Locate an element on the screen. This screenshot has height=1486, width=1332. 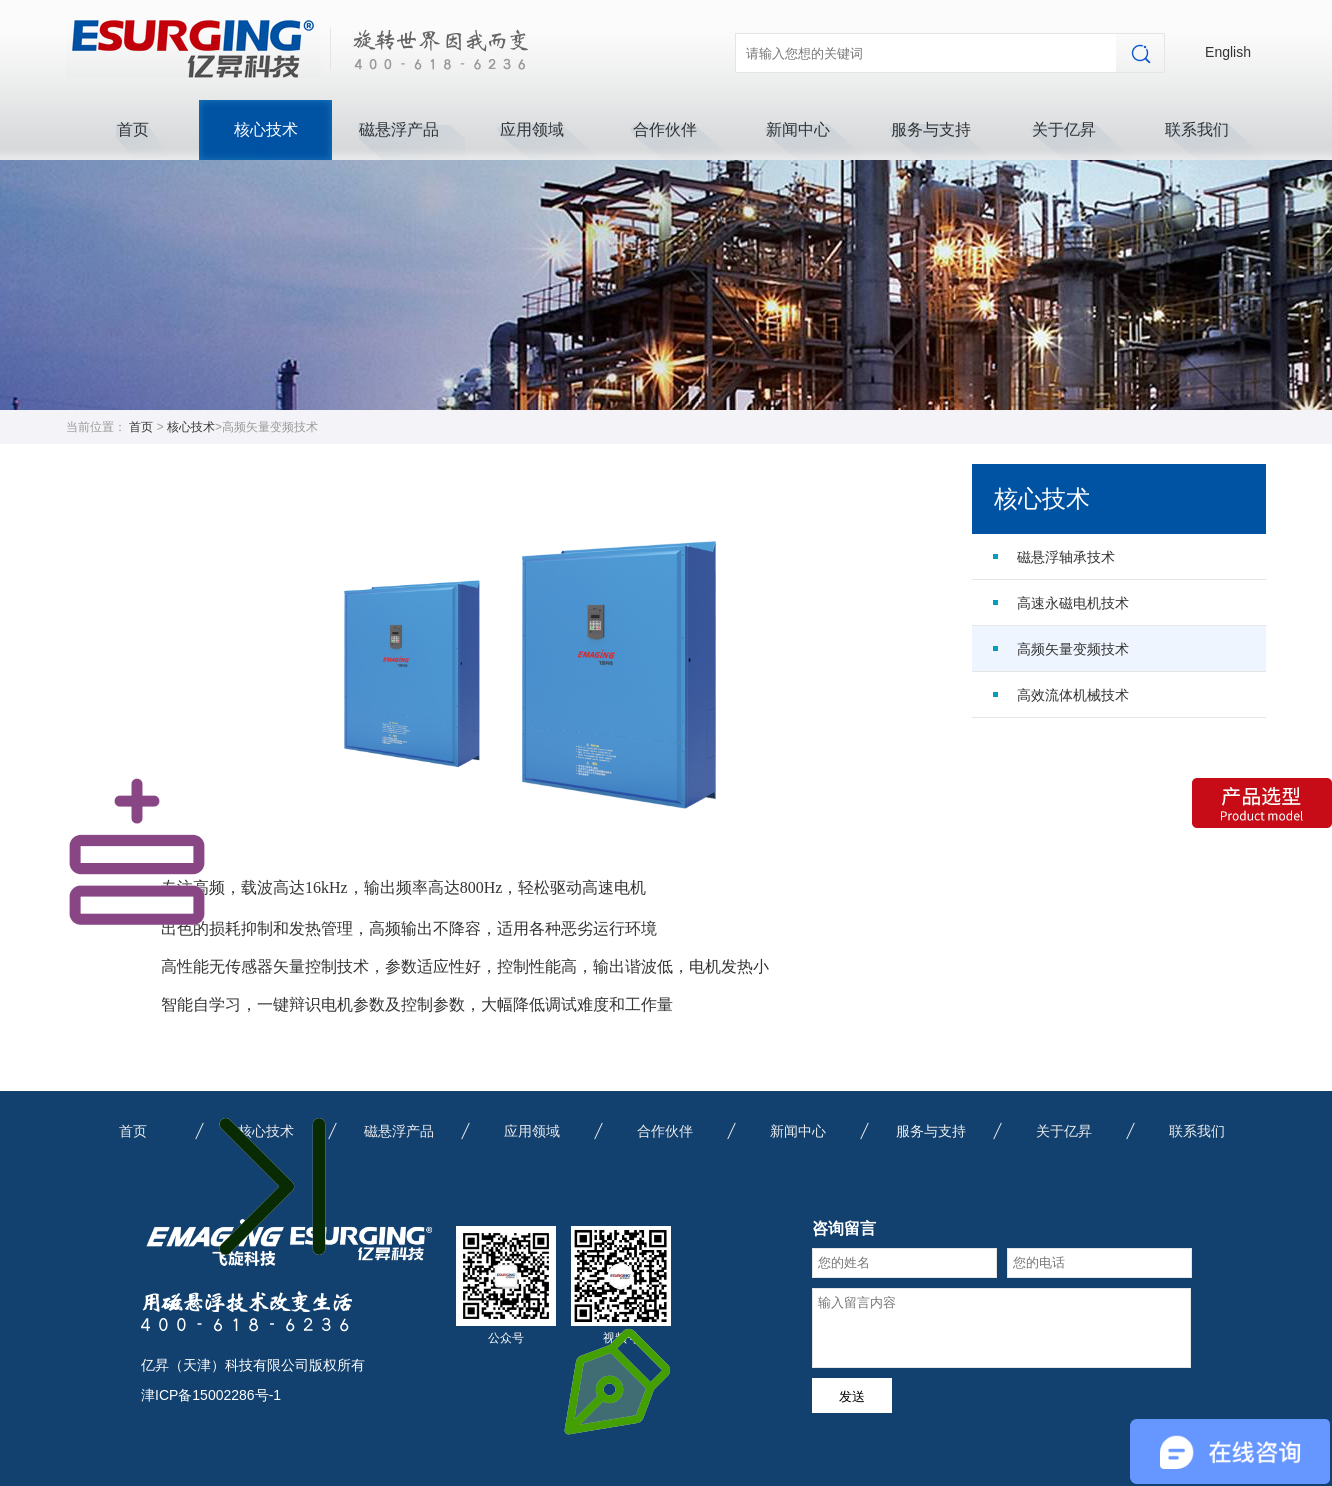
add a new row at the top is located at coordinates (137, 863).